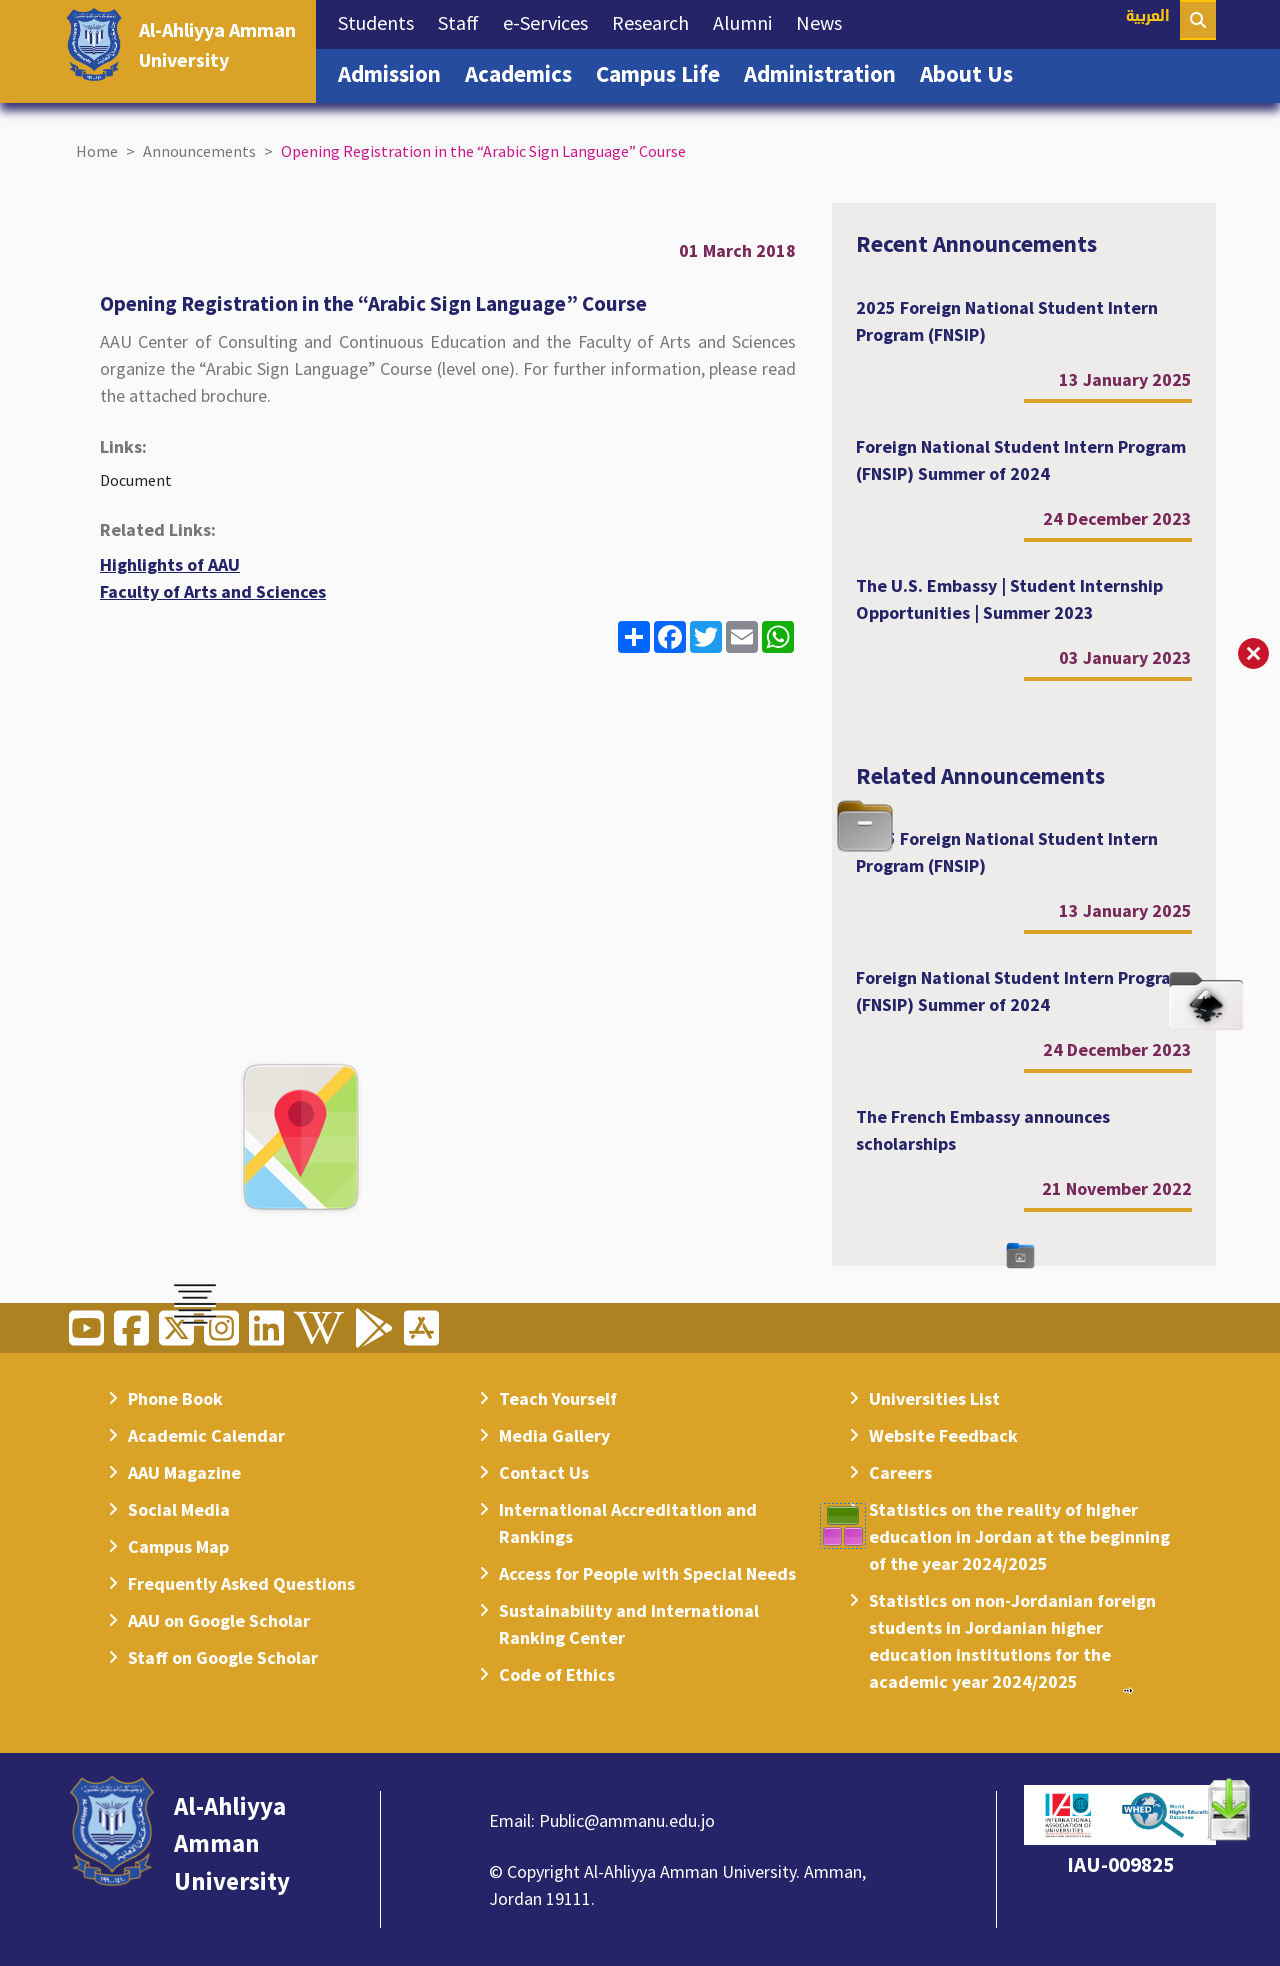 The height and width of the screenshot is (1966, 1280). I want to click on stop or cancel the current action, so click(1253, 653).